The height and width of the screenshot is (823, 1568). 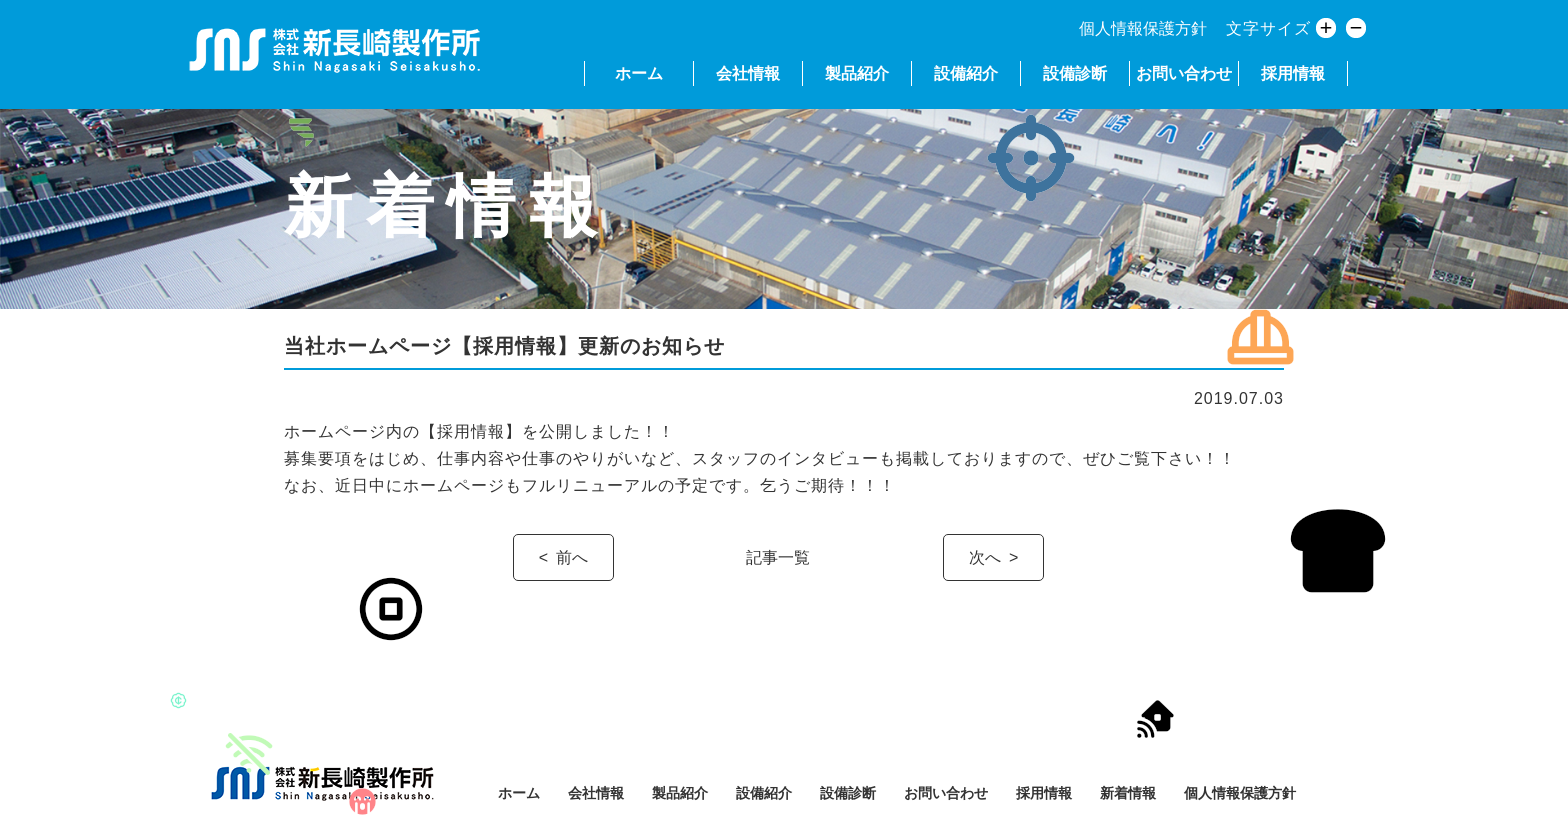 What do you see at coordinates (178, 700) in the screenshot?
I see `view cent-based pricing or rewards` at bounding box center [178, 700].